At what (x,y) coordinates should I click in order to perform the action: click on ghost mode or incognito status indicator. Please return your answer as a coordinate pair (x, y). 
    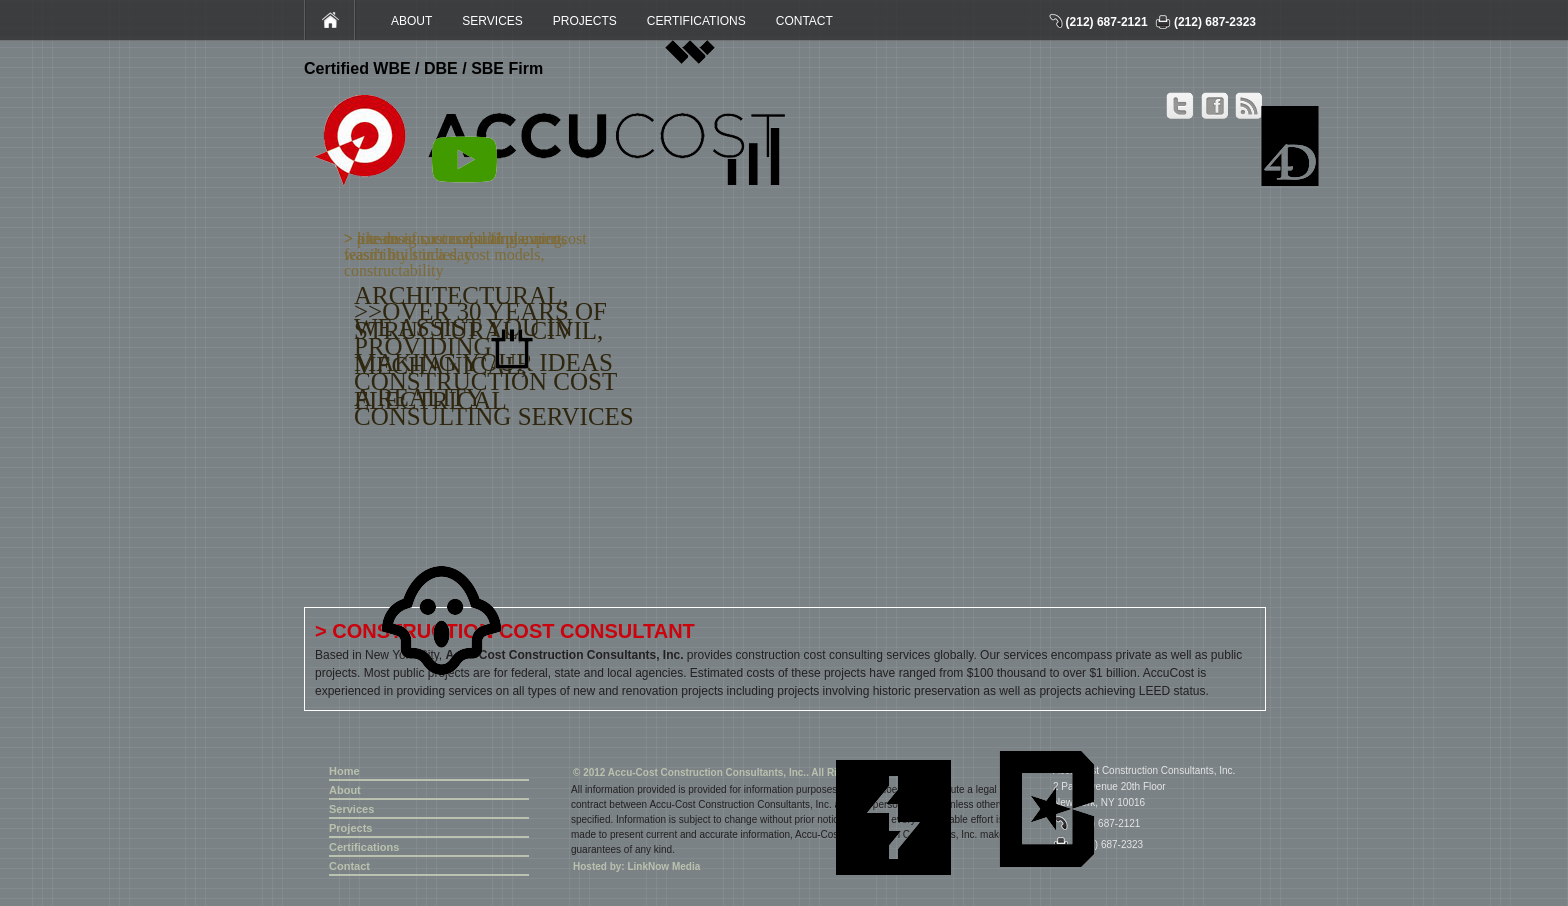
    Looking at the image, I should click on (441, 620).